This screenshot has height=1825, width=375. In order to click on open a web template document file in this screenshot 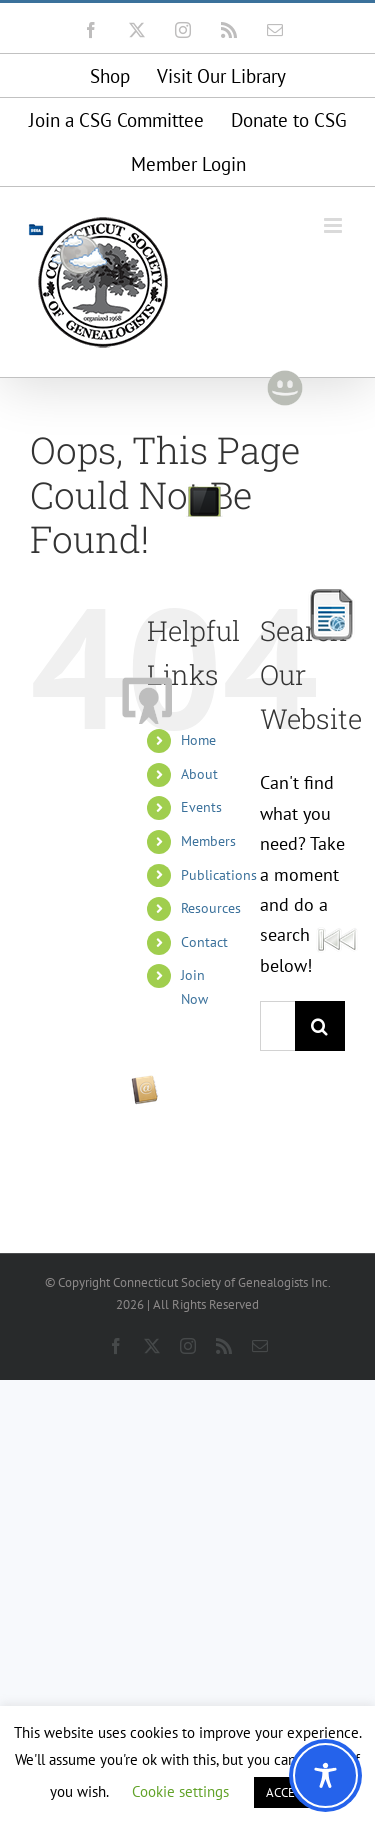, I will do `click(331, 614)`.